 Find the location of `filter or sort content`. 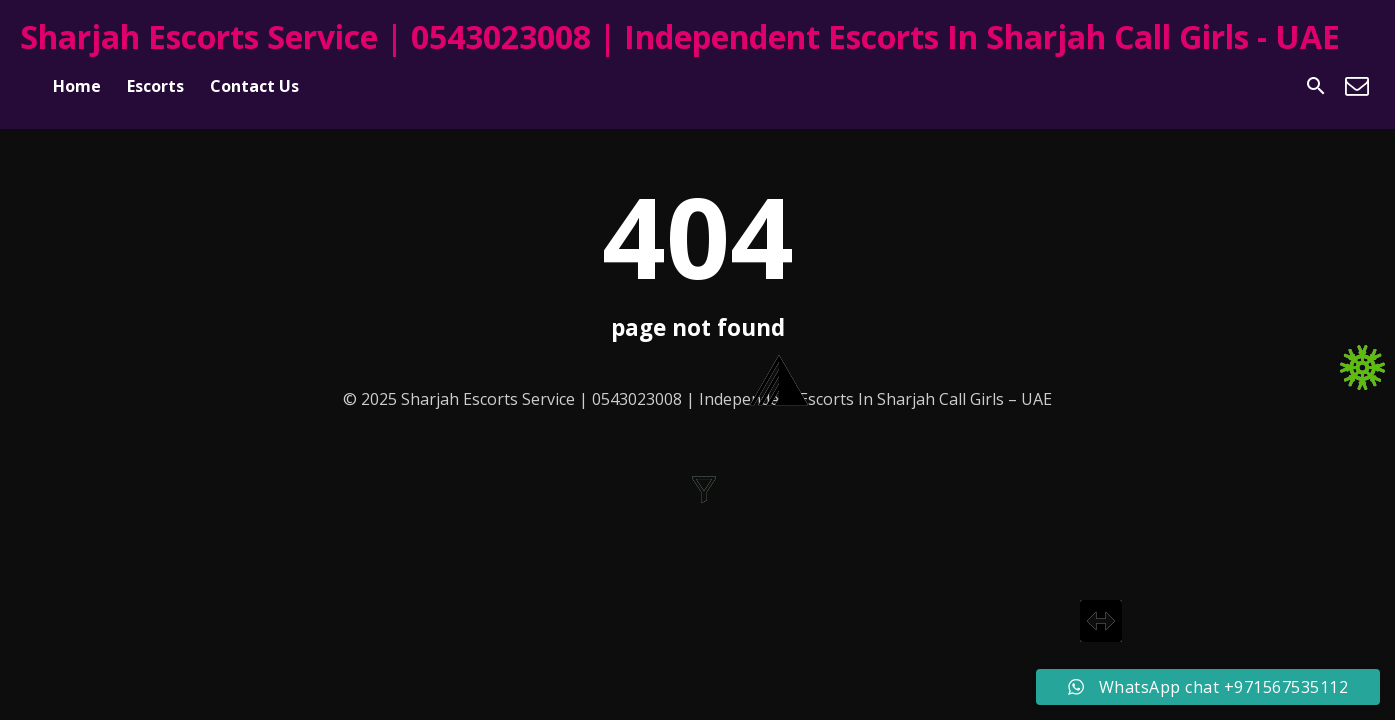

filter or sort content is located at coordinates (704, 489).